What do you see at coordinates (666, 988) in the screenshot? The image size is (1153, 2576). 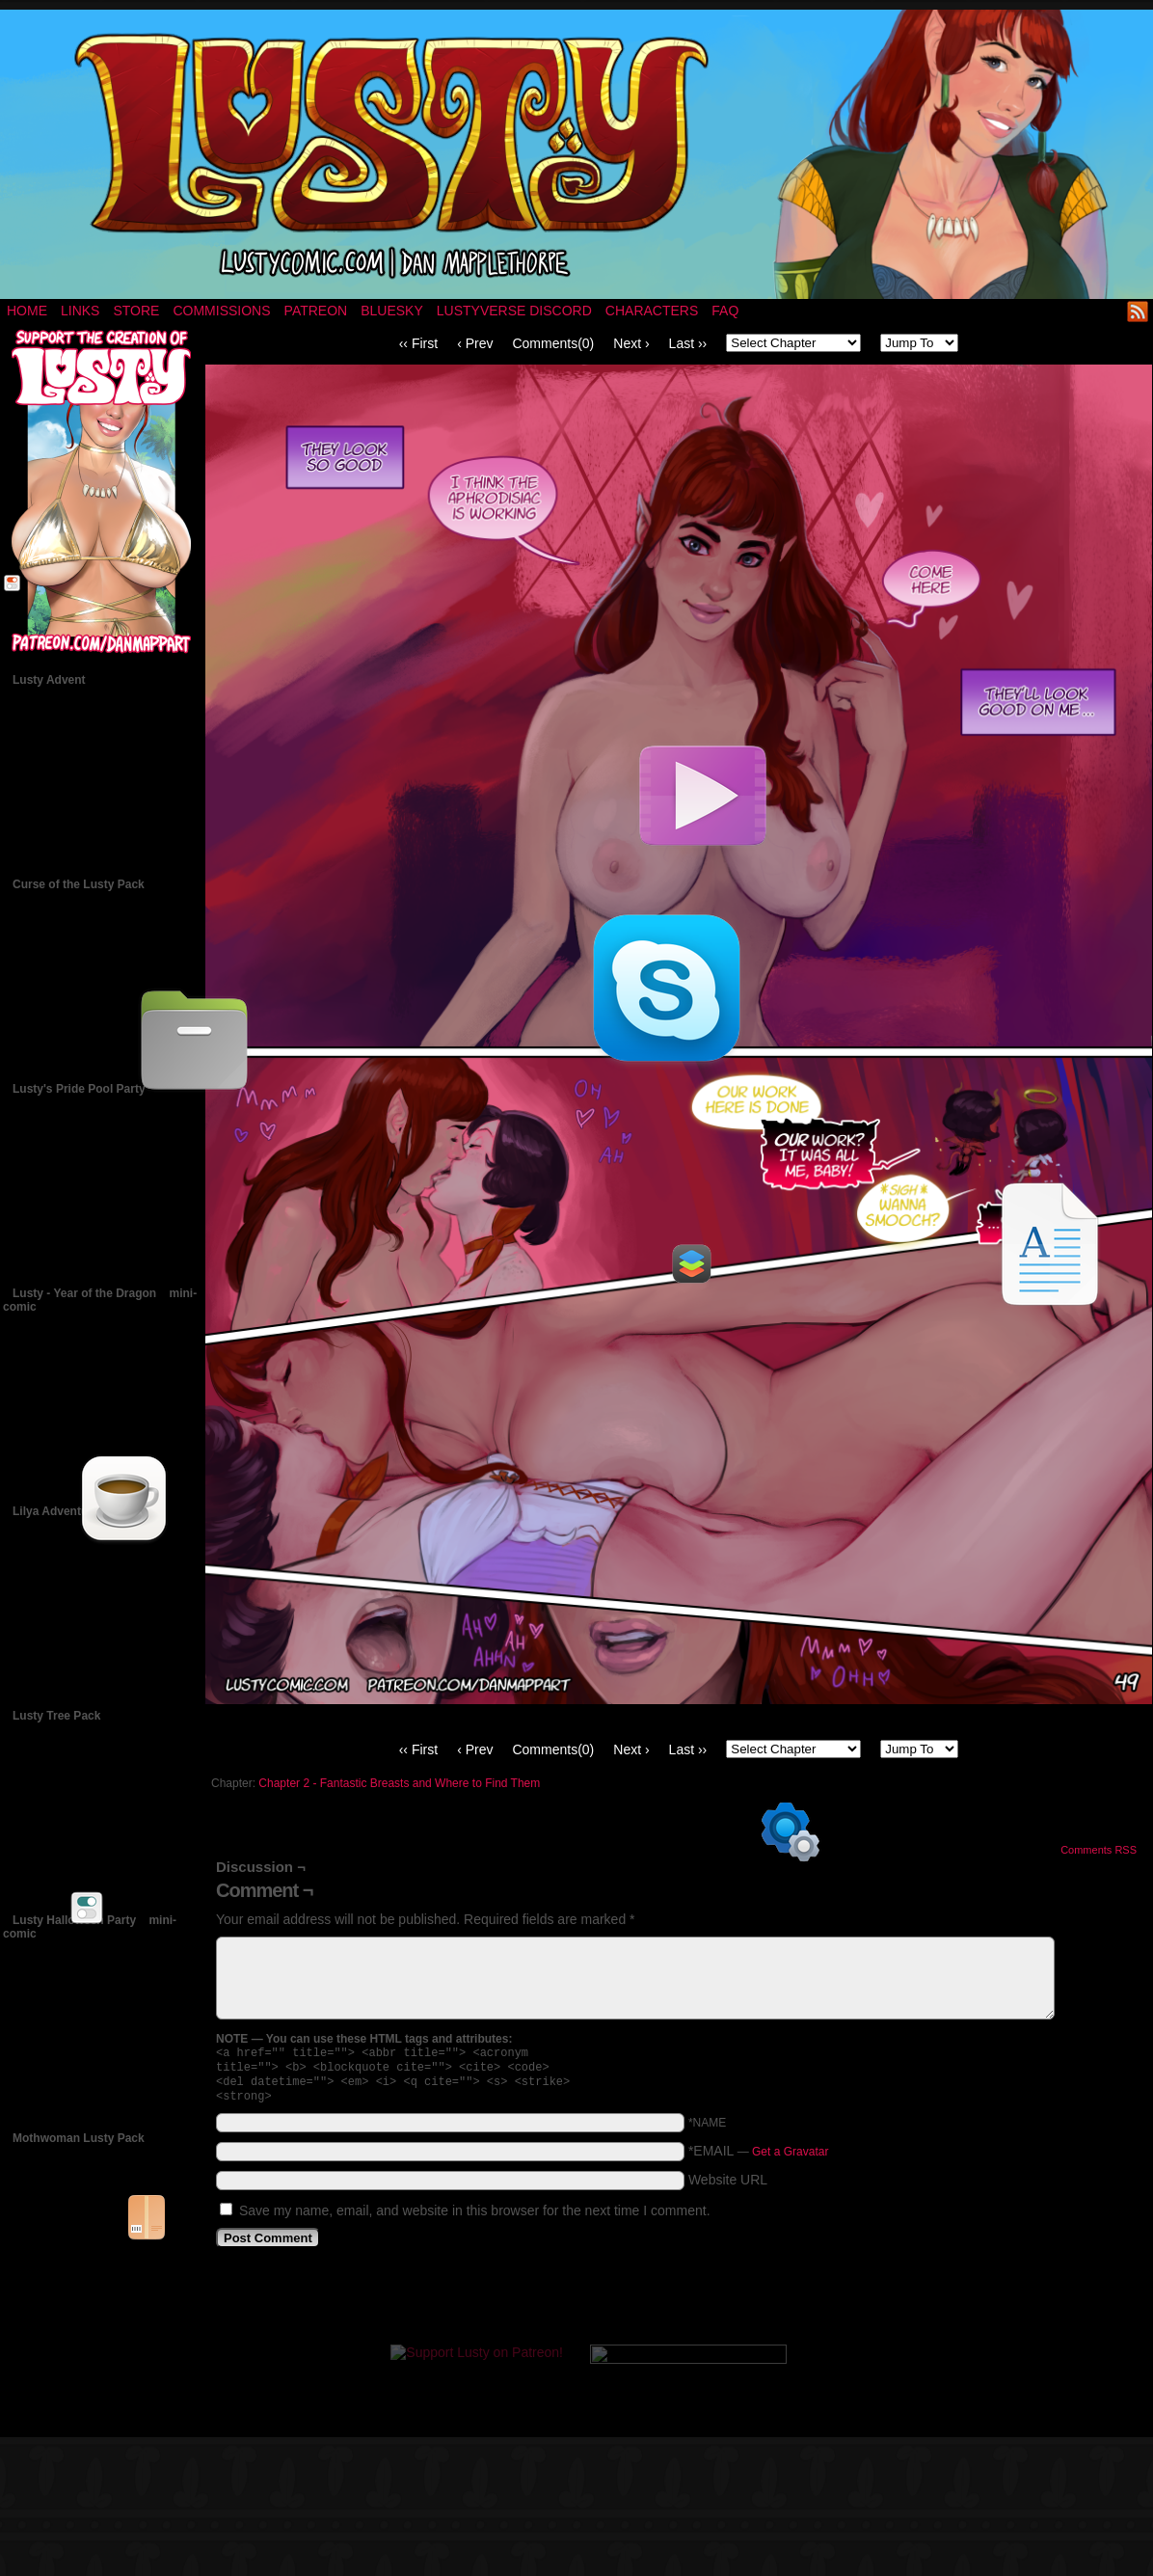 I see `open Skype app` at bounding box center [666, 988].